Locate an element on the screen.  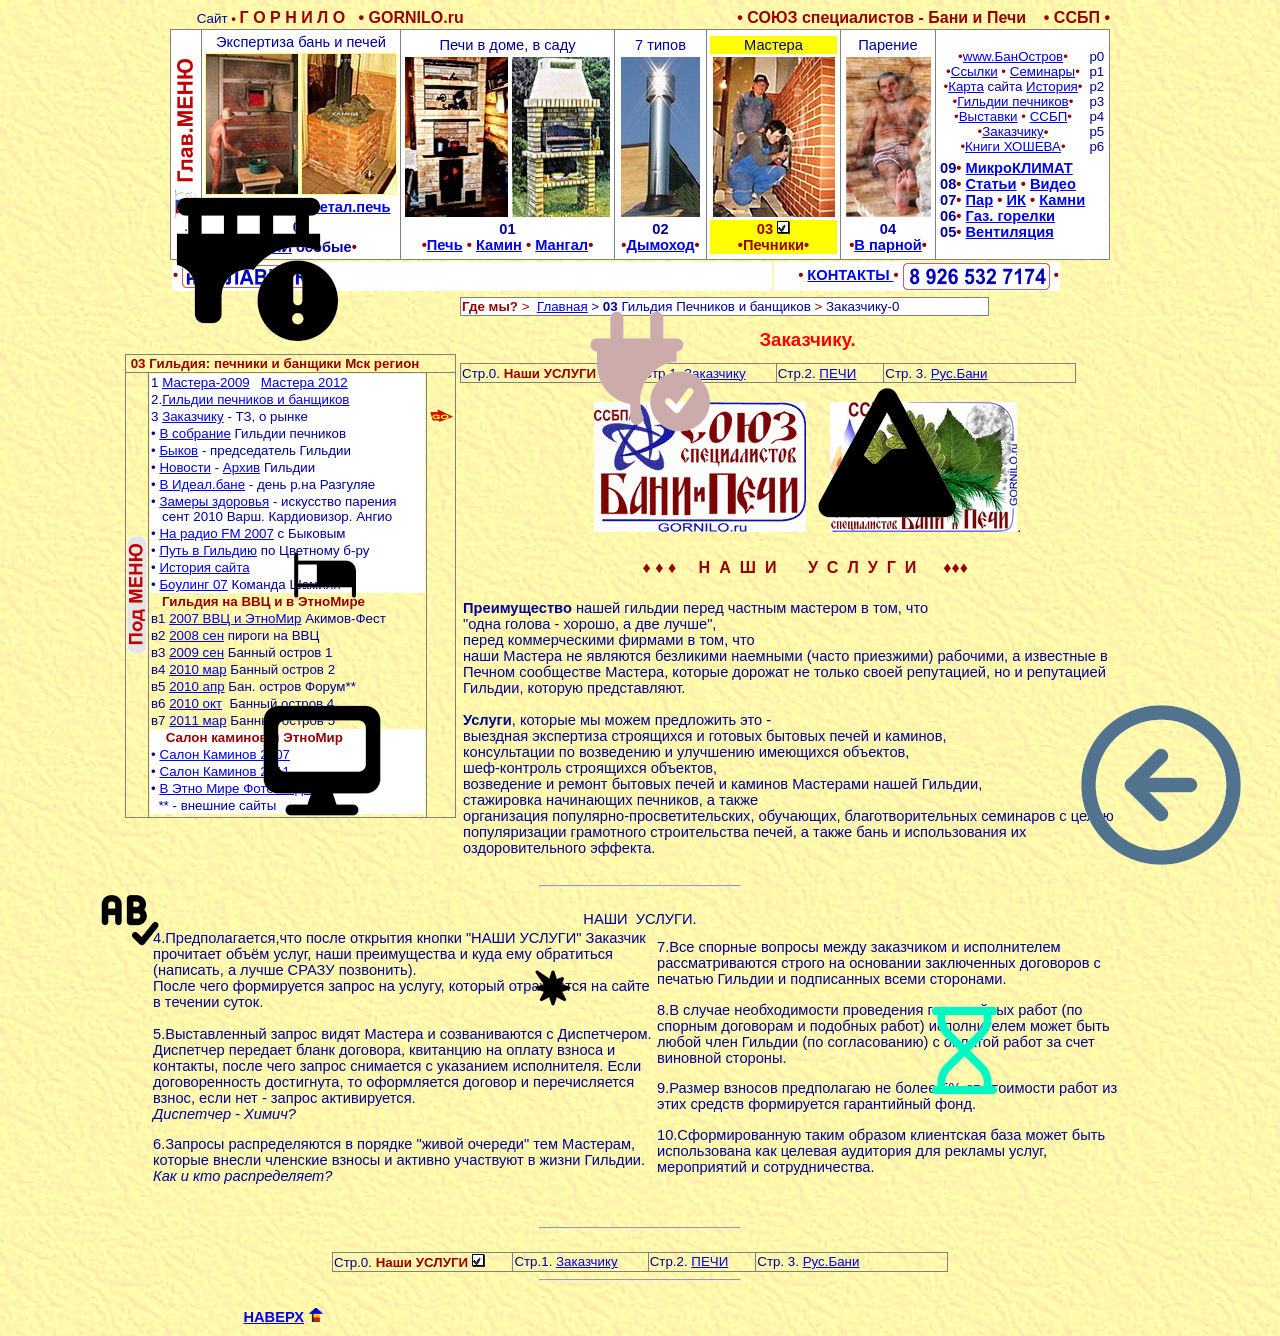
indicates loading or processing in progress is located at coordinates (964, 1050).